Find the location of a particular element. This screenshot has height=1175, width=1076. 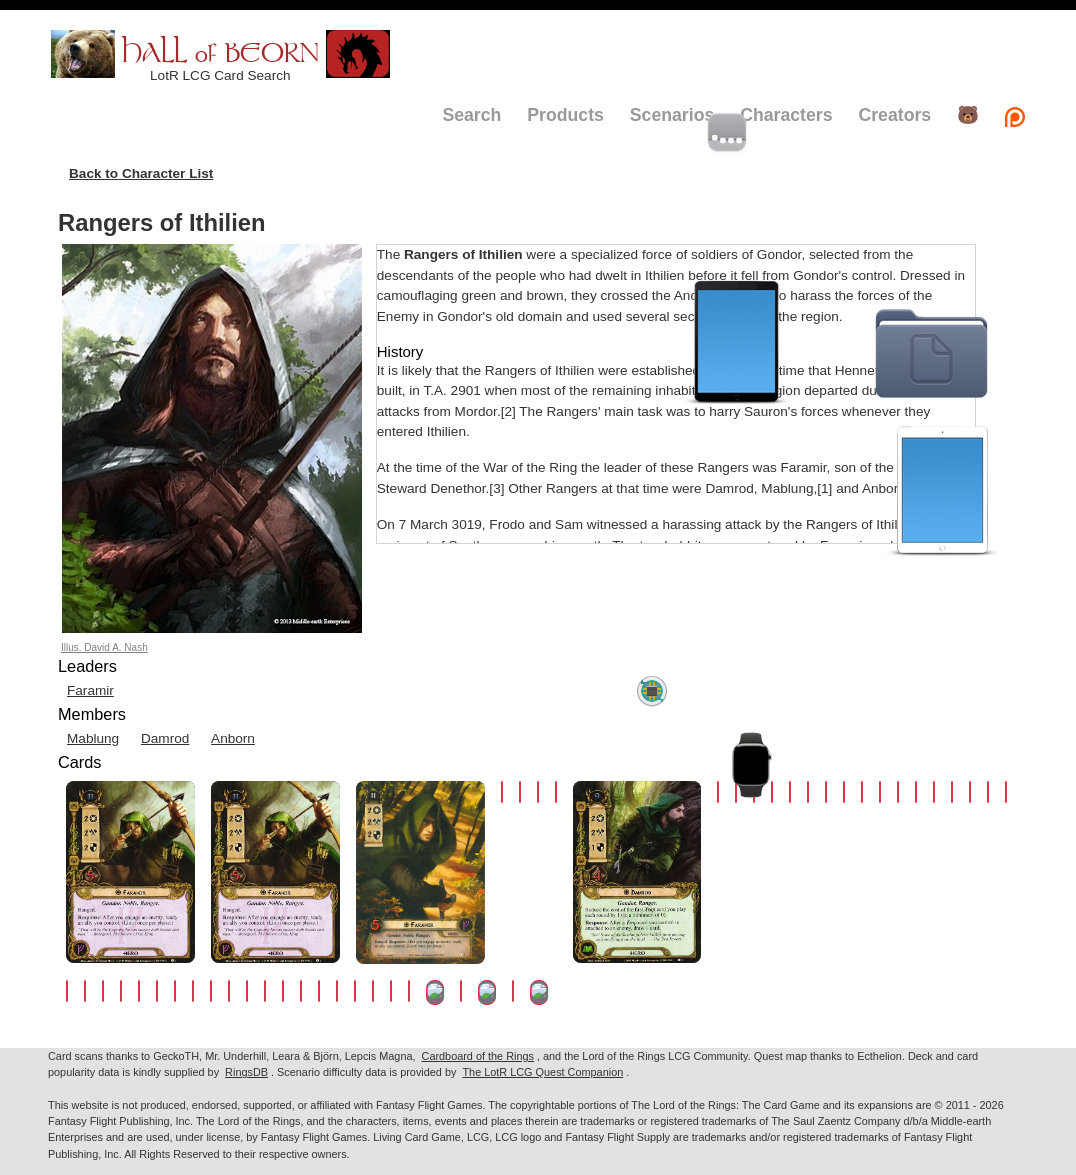

view or manage connected iPad device is located at coordinates (736, 342).